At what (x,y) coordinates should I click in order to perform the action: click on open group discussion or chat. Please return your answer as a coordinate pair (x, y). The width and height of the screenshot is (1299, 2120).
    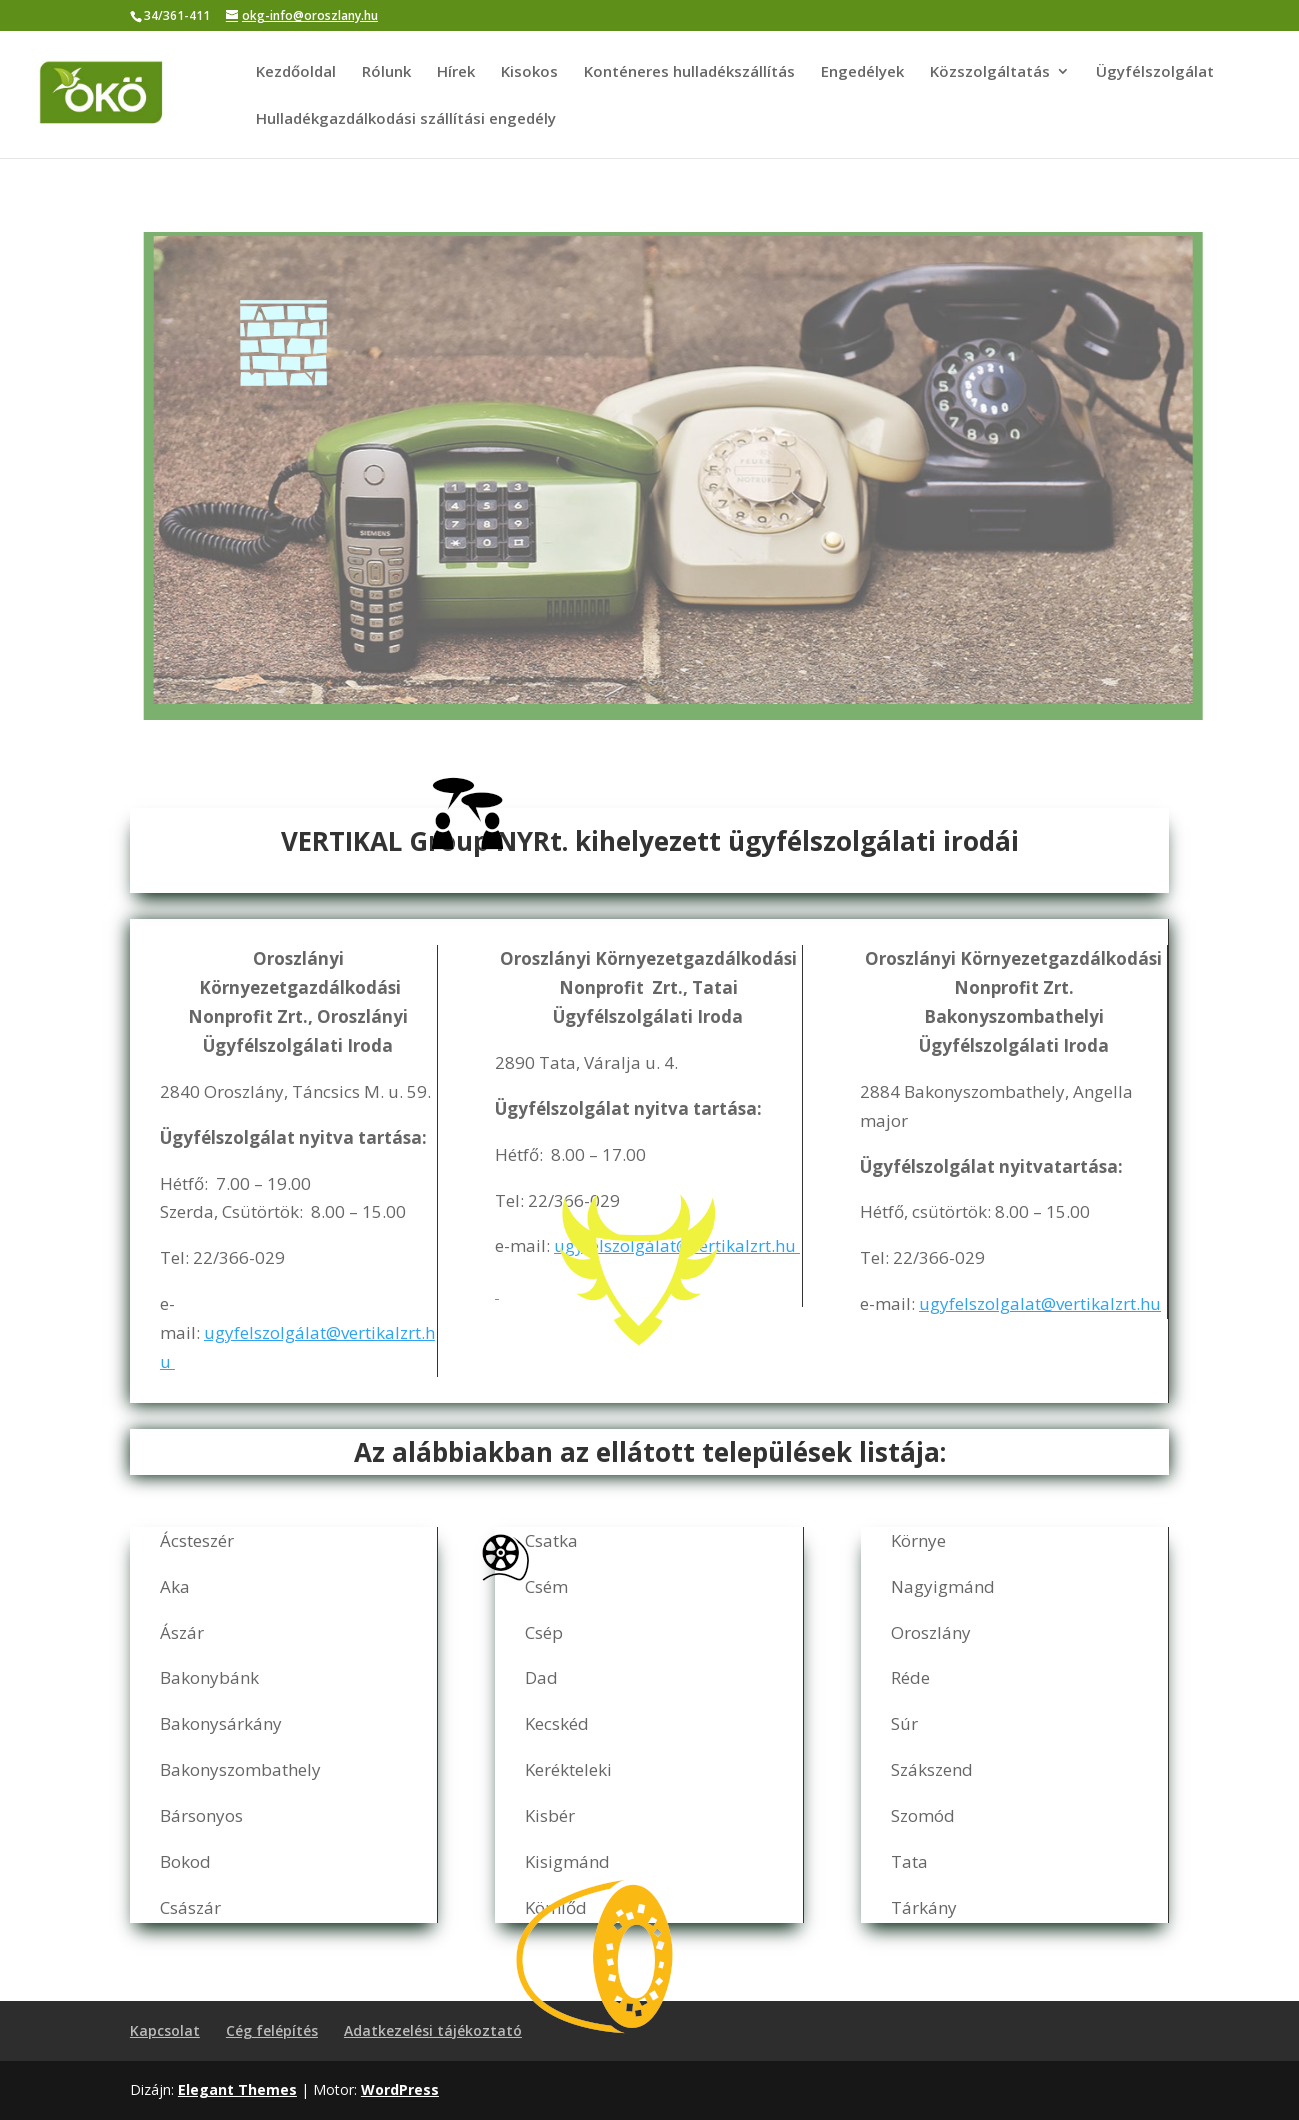
    Looking at the image, I should click on (467, 813).